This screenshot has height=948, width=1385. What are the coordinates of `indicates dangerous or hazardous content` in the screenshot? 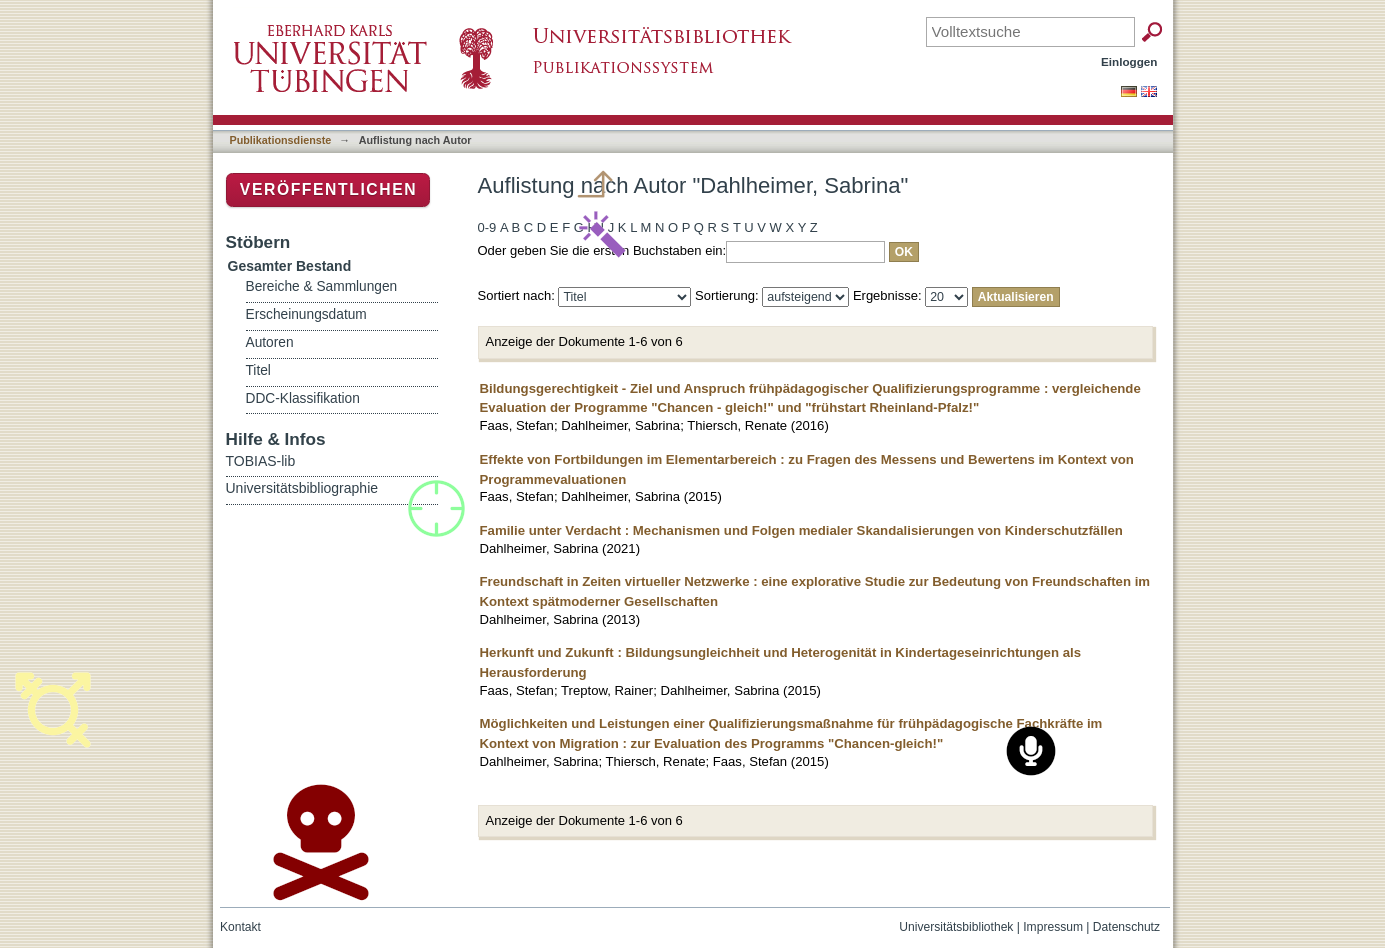 It's located at (321, 839).